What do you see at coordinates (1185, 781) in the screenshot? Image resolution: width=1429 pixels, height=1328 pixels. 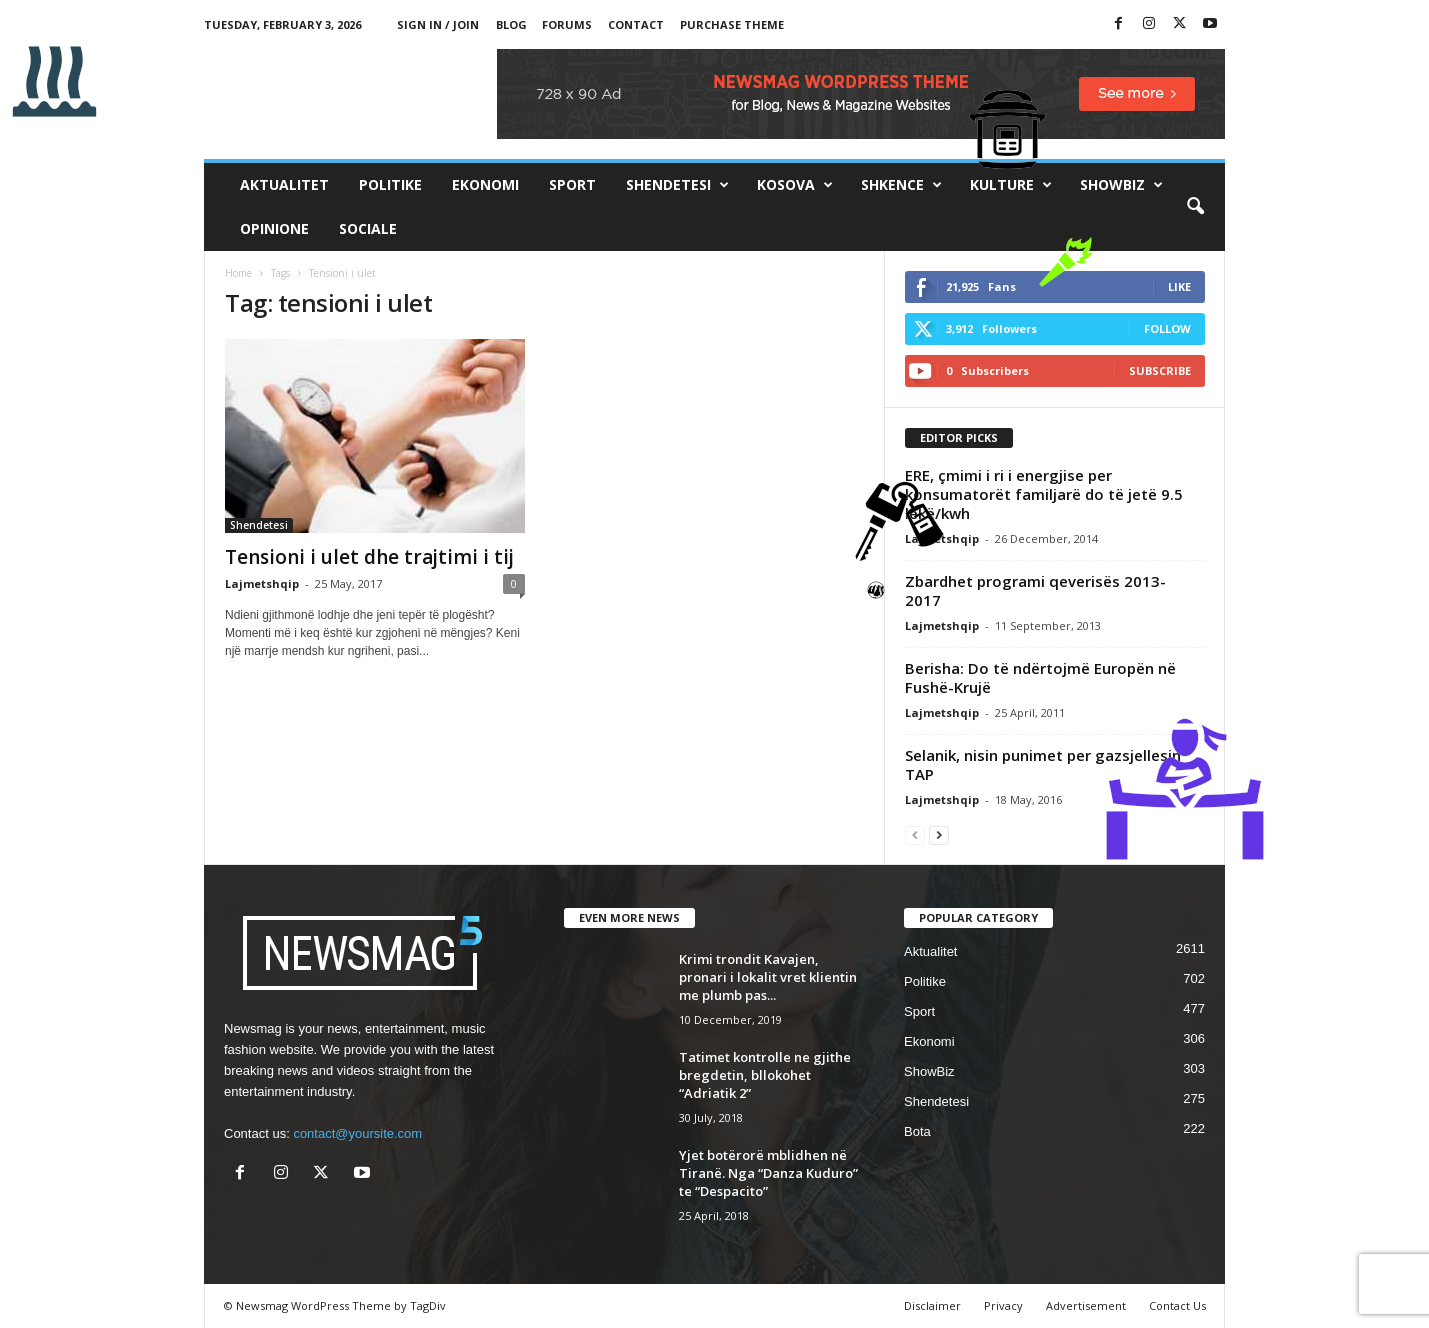 I see `flexibility or stretching exercise option` at bounding box center [1185, 781].